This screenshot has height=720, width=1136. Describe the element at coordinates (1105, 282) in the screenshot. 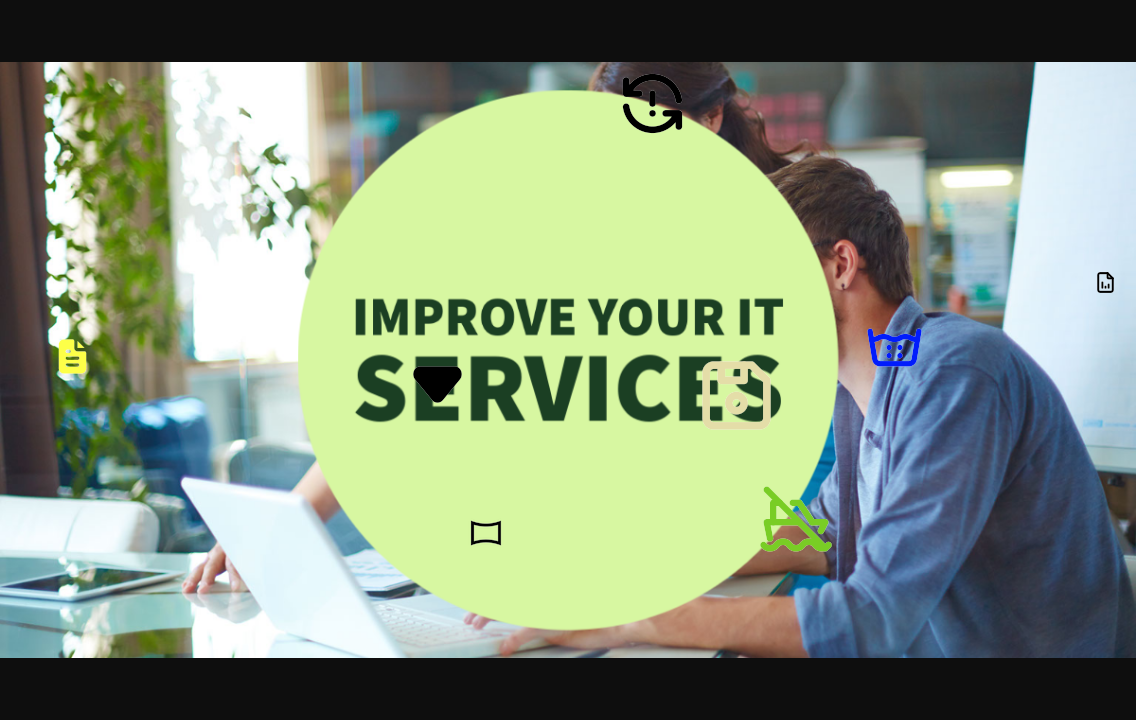

I see `view document analytics or statistics` at that location.